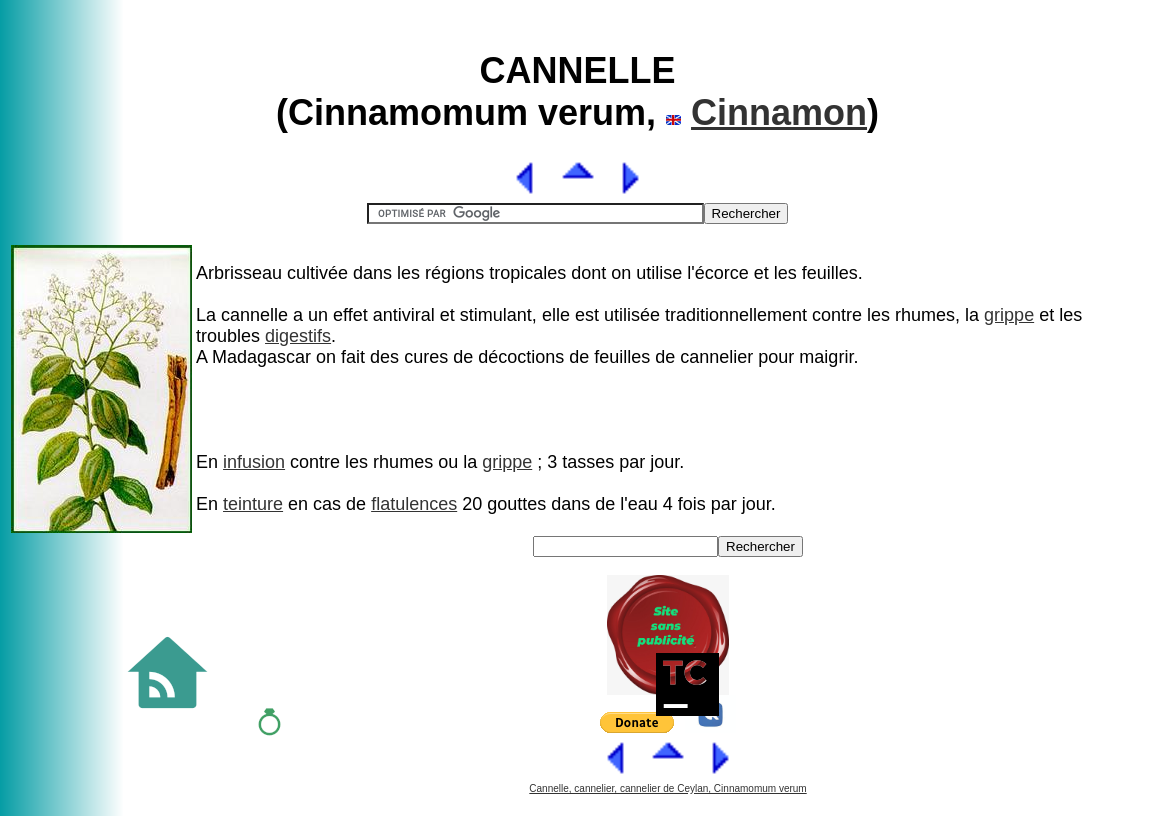 This screenshot has width=1155, height=816. I want to click on connect to home wifi network, so click(167, 675).